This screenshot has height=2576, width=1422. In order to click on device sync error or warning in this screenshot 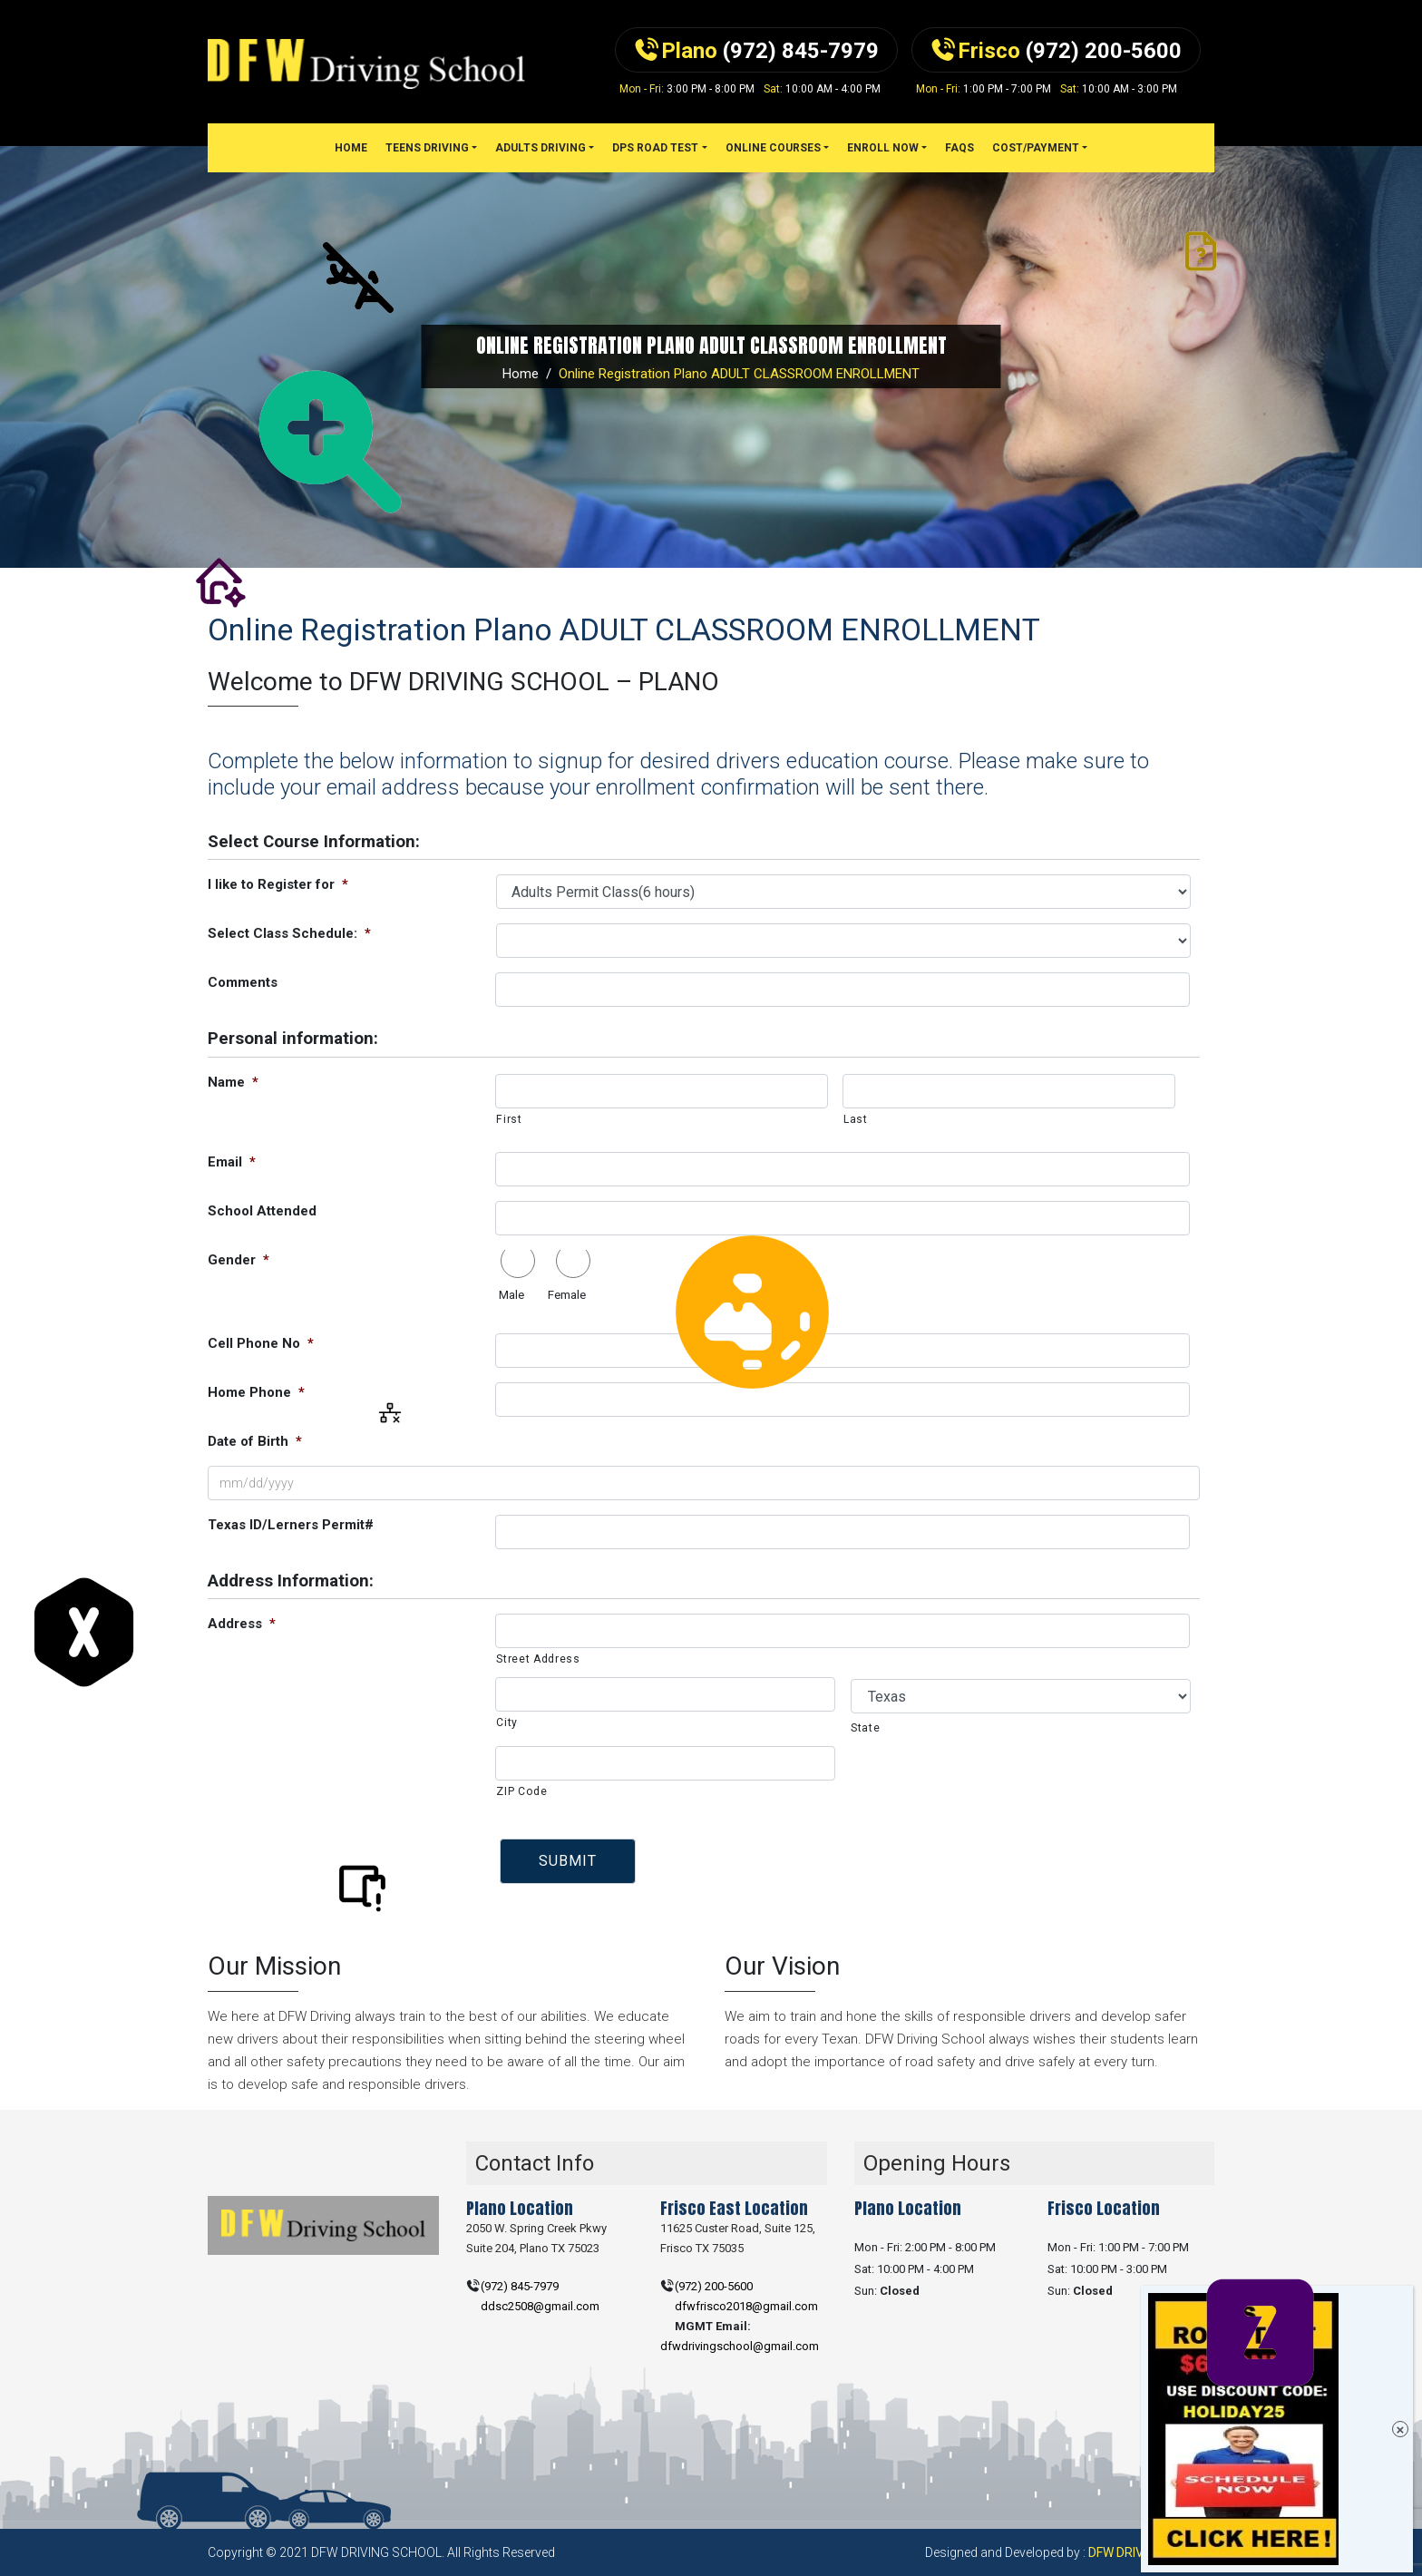, I will do `click(362, 1886)`.